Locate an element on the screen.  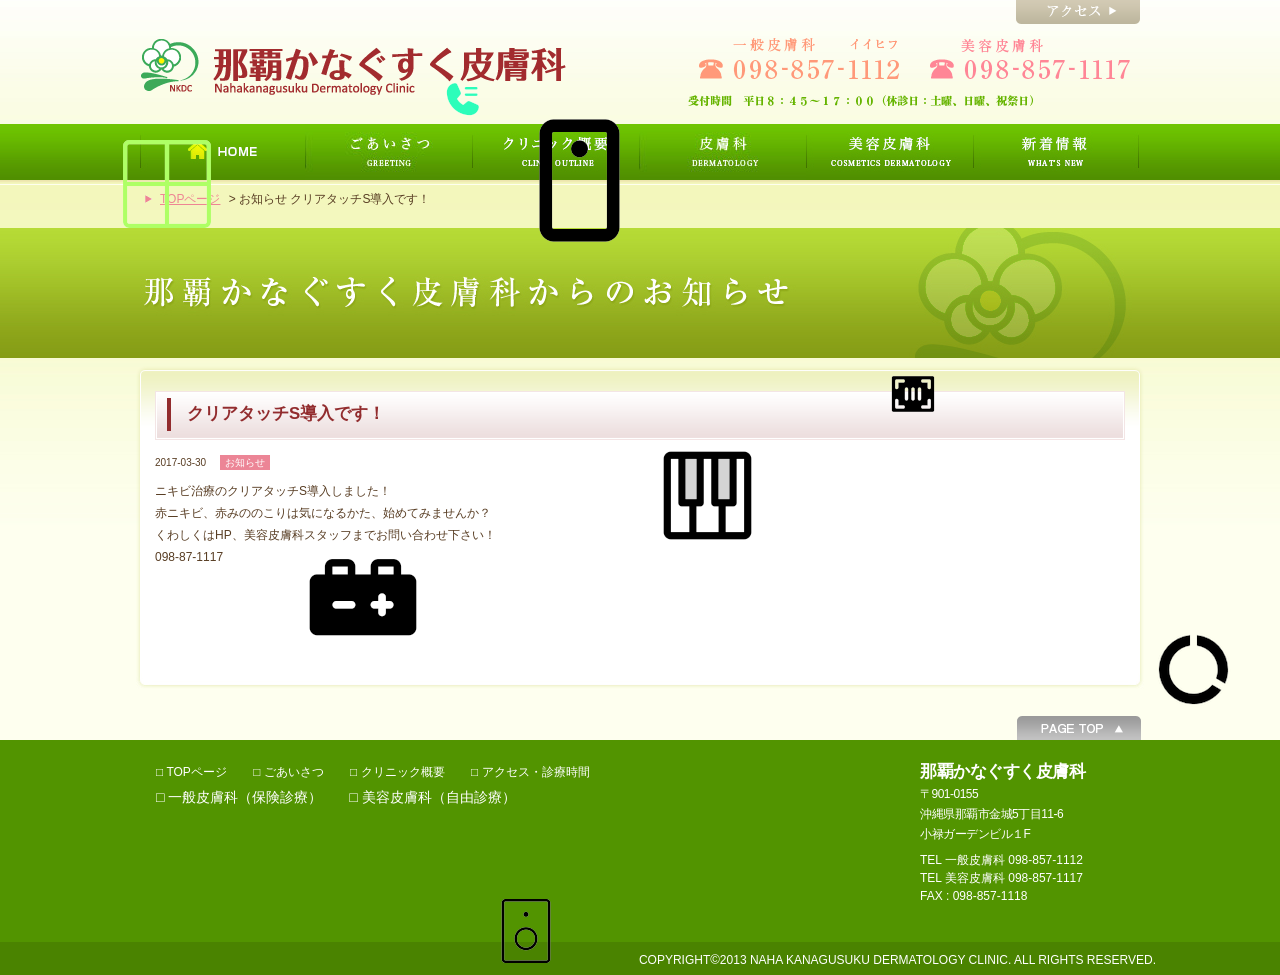
adjust speaker or audio output settings is located at coordinates (526, 931).